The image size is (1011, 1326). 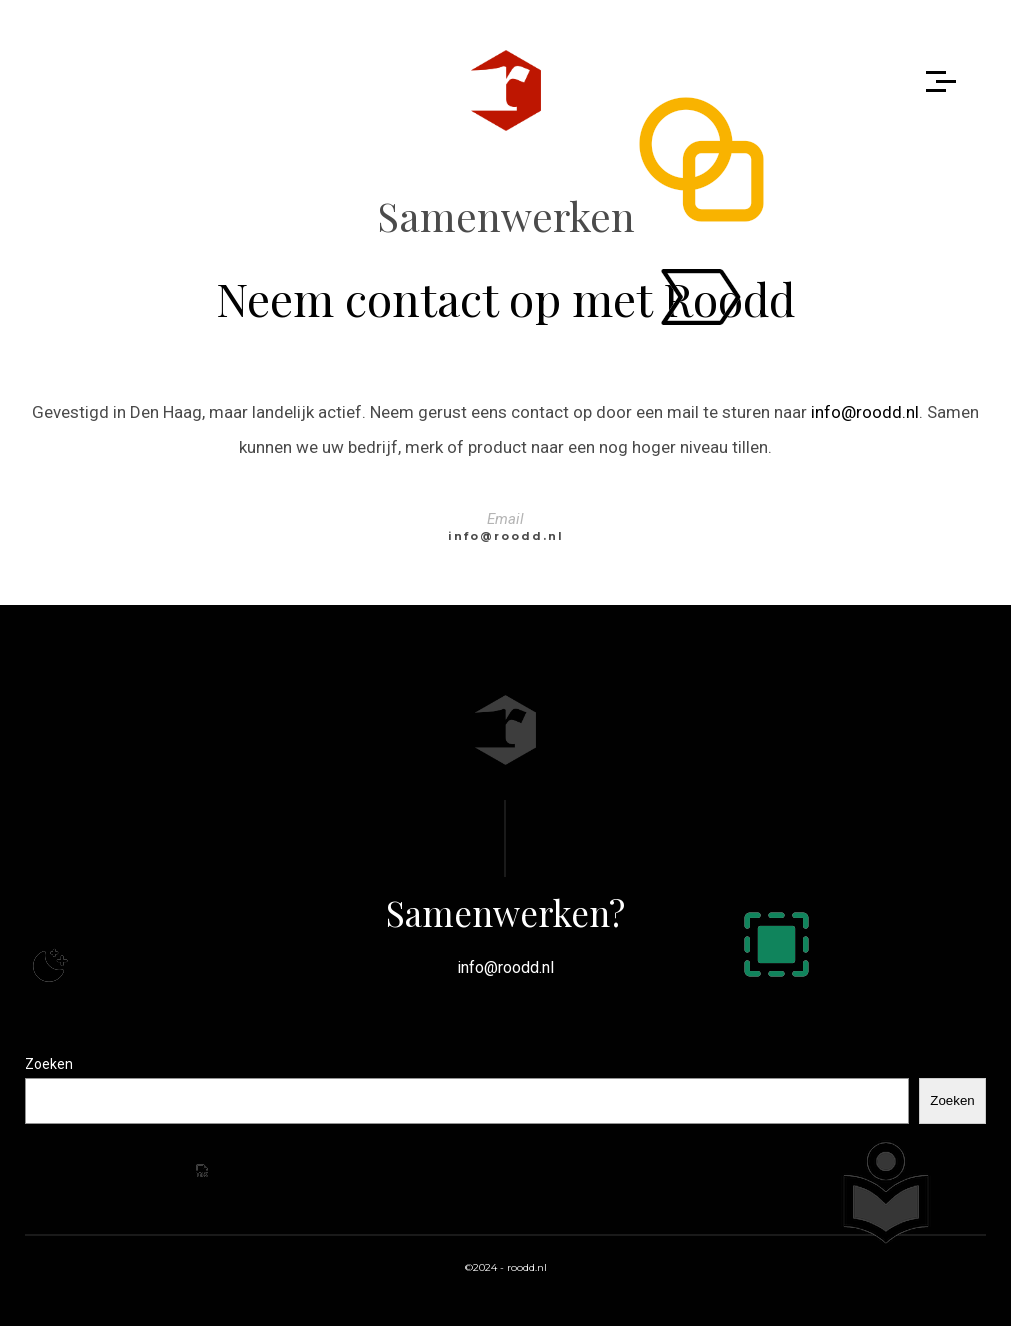 I want to click on toggle dark mode or night theme, so click(x=49, y=966).